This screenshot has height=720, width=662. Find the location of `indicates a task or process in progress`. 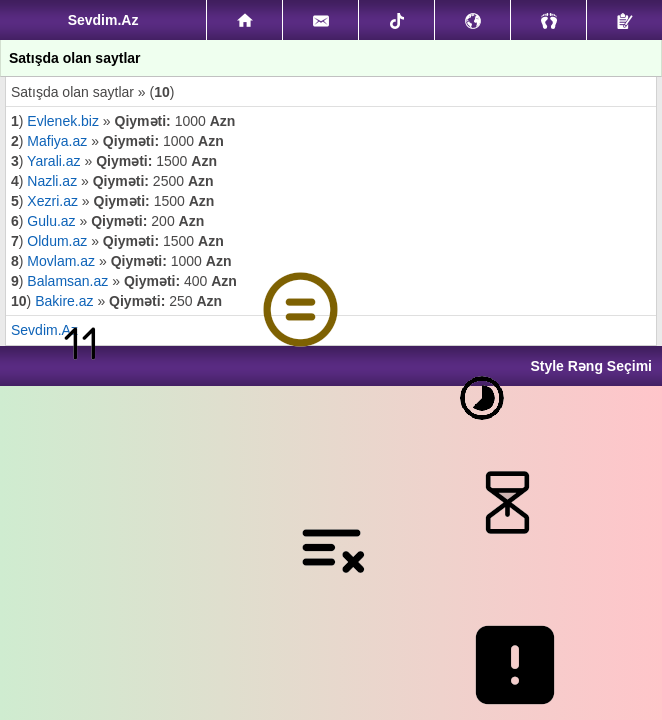

indicates a task or process in progress is located at coordinates (507, 502).